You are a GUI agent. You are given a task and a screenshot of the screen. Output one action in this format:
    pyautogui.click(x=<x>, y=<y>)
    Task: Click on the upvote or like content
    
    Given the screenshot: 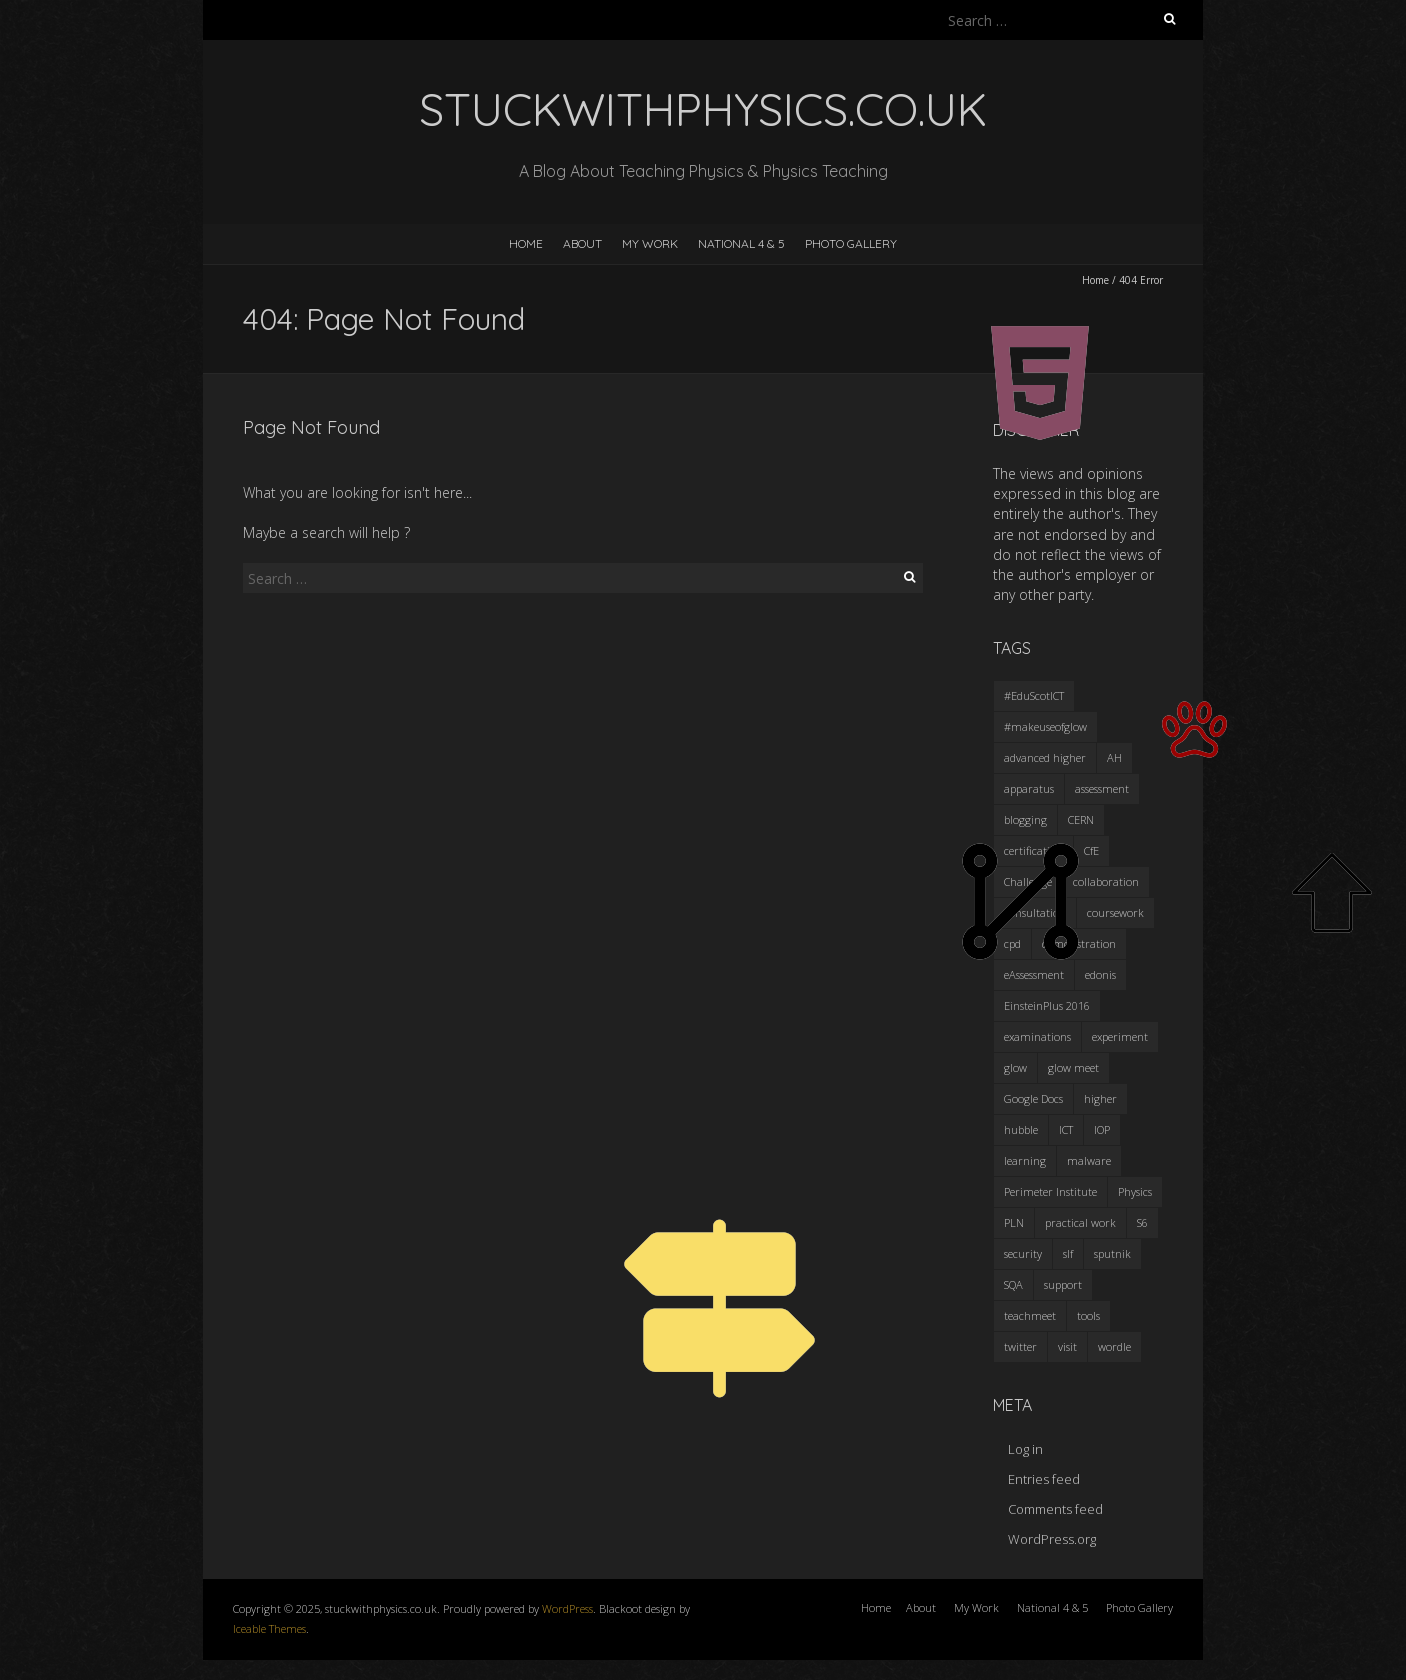 What is the action you would take?
    pyautogui.click(x=1332, y=896)
    